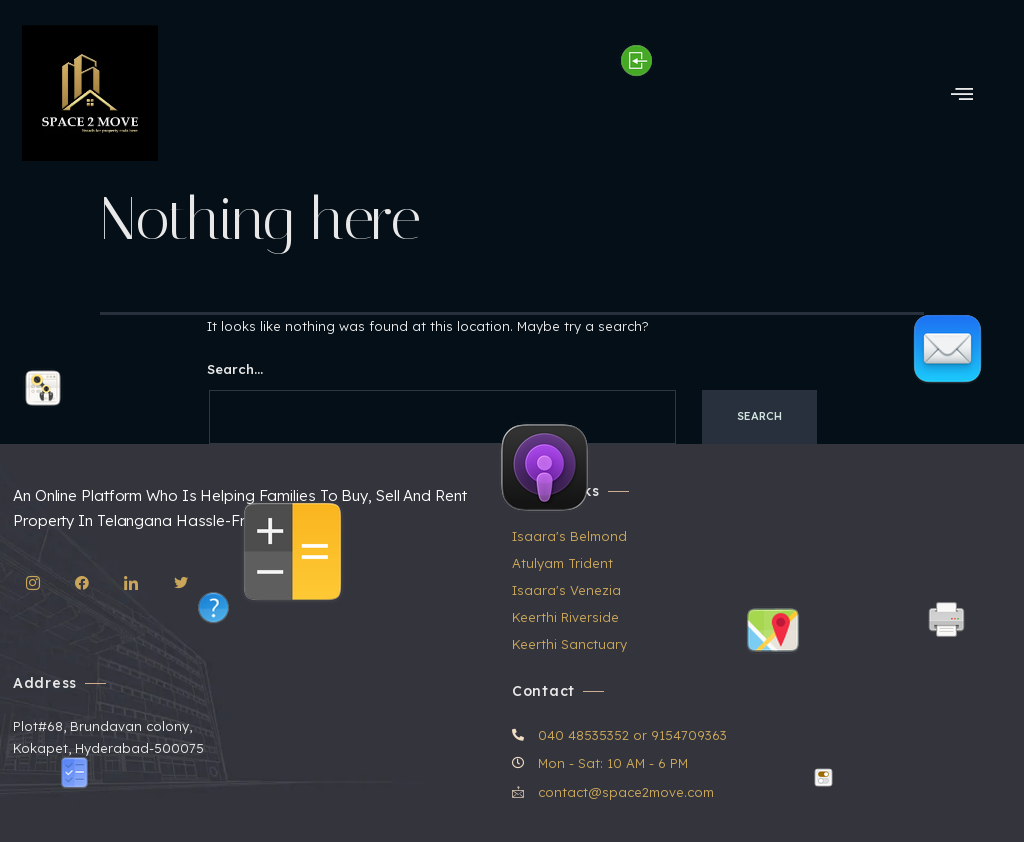 The height and width of the screenshot is (842, 1024). What do you see at coordinates (544, 467) in the screenshot?
I see `open the podcasts app` at bounding box center [544, 467].